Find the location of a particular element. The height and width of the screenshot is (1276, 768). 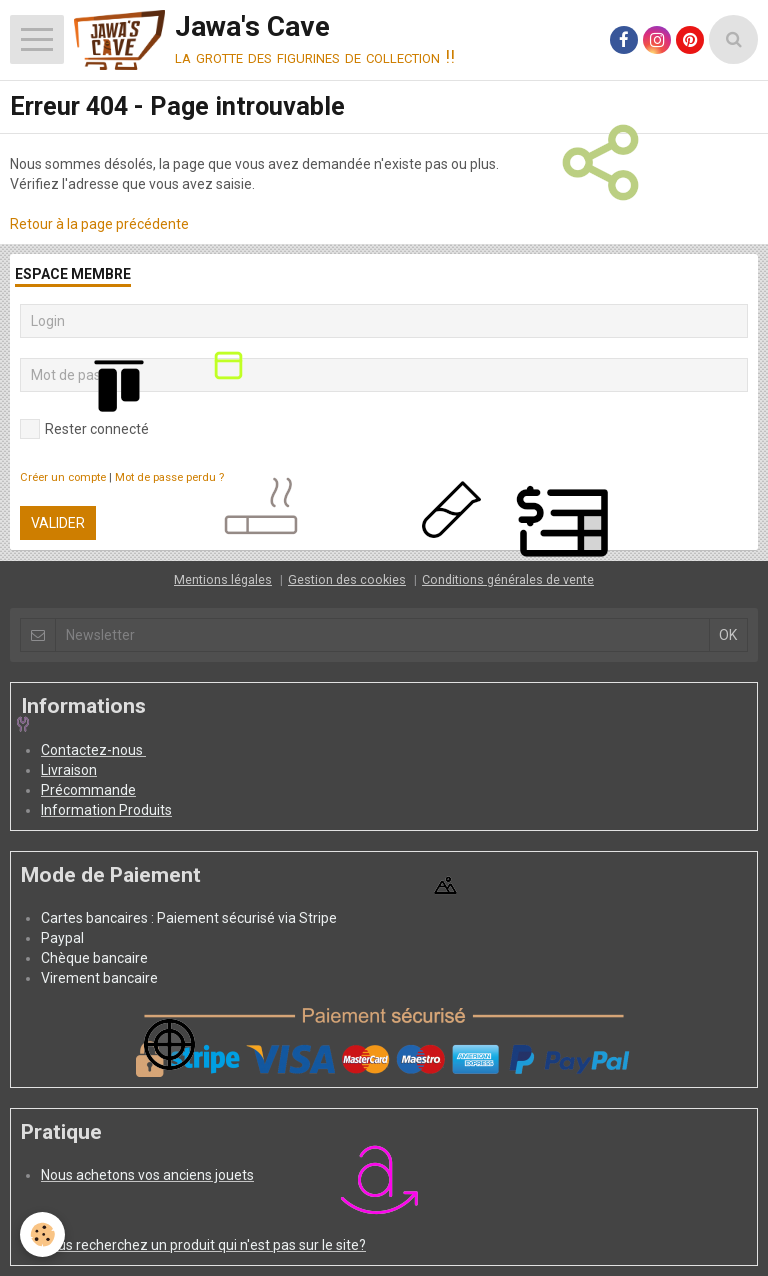

view or manage invoices is located at coordinates (564, 523).